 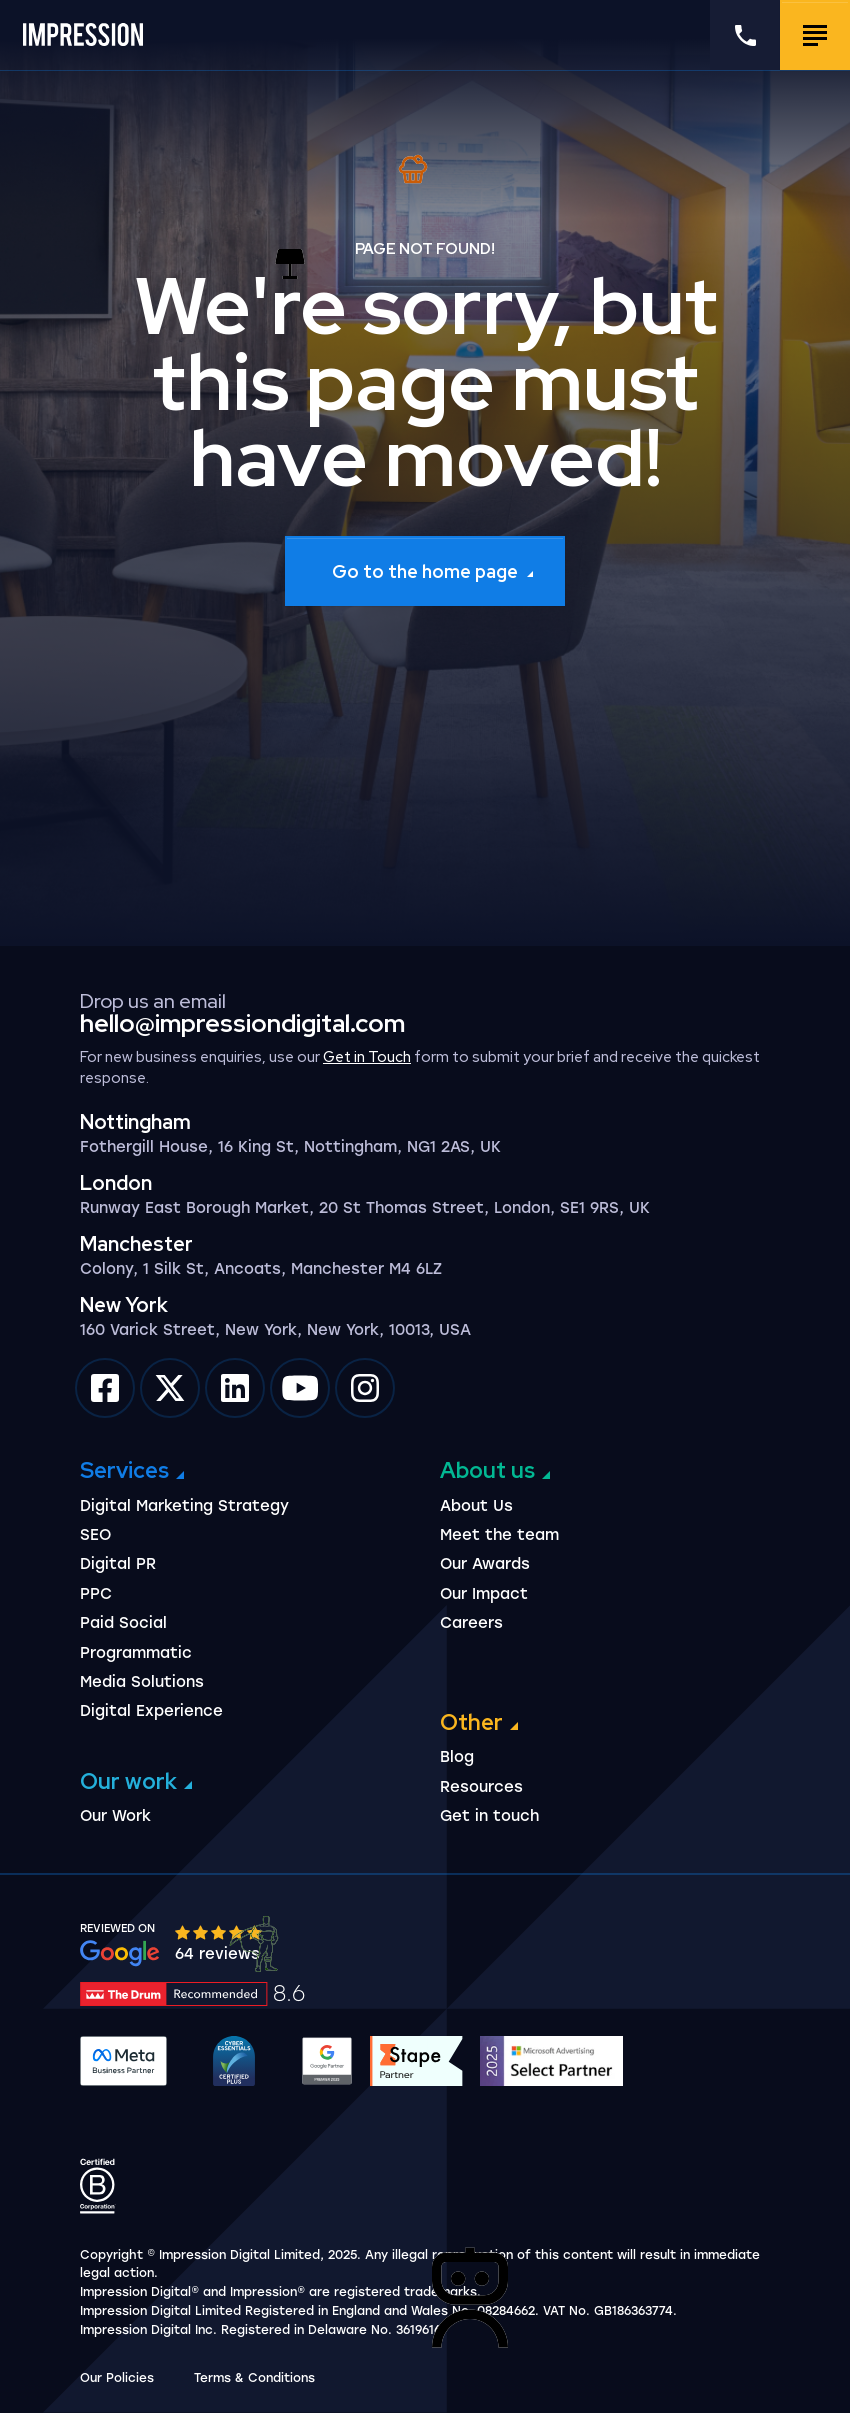 What do you see at coordinates (254, 1944) in the screenshot?
I see `greensock animation platform (gsap) logo` at bounding box center [254, 1944].